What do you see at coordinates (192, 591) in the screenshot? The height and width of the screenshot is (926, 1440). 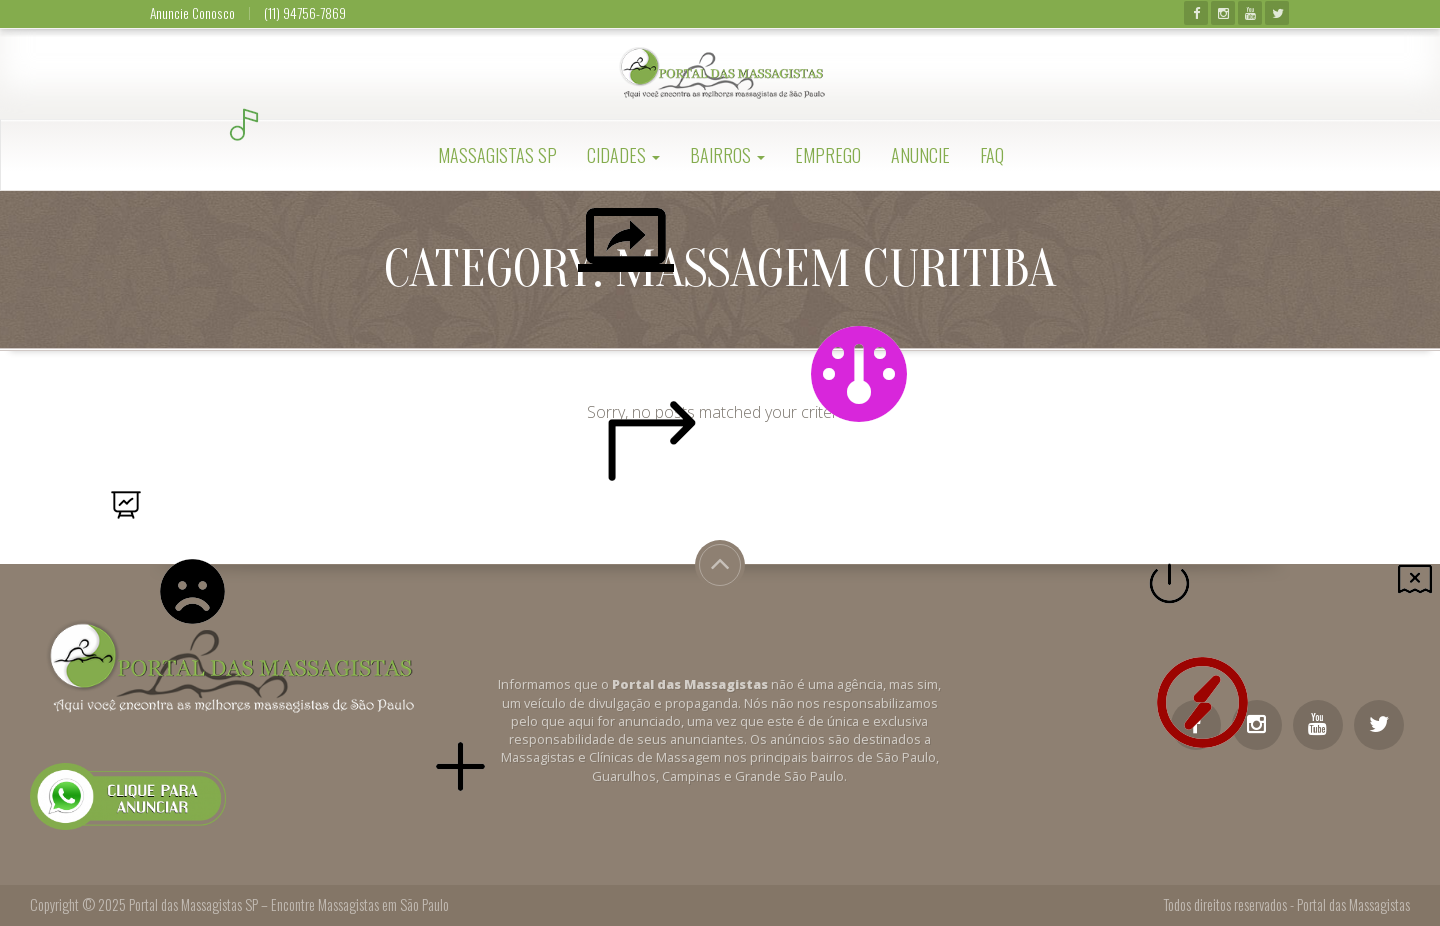 I see `submit negative feedback or rating` at bounding box center [192, 591].